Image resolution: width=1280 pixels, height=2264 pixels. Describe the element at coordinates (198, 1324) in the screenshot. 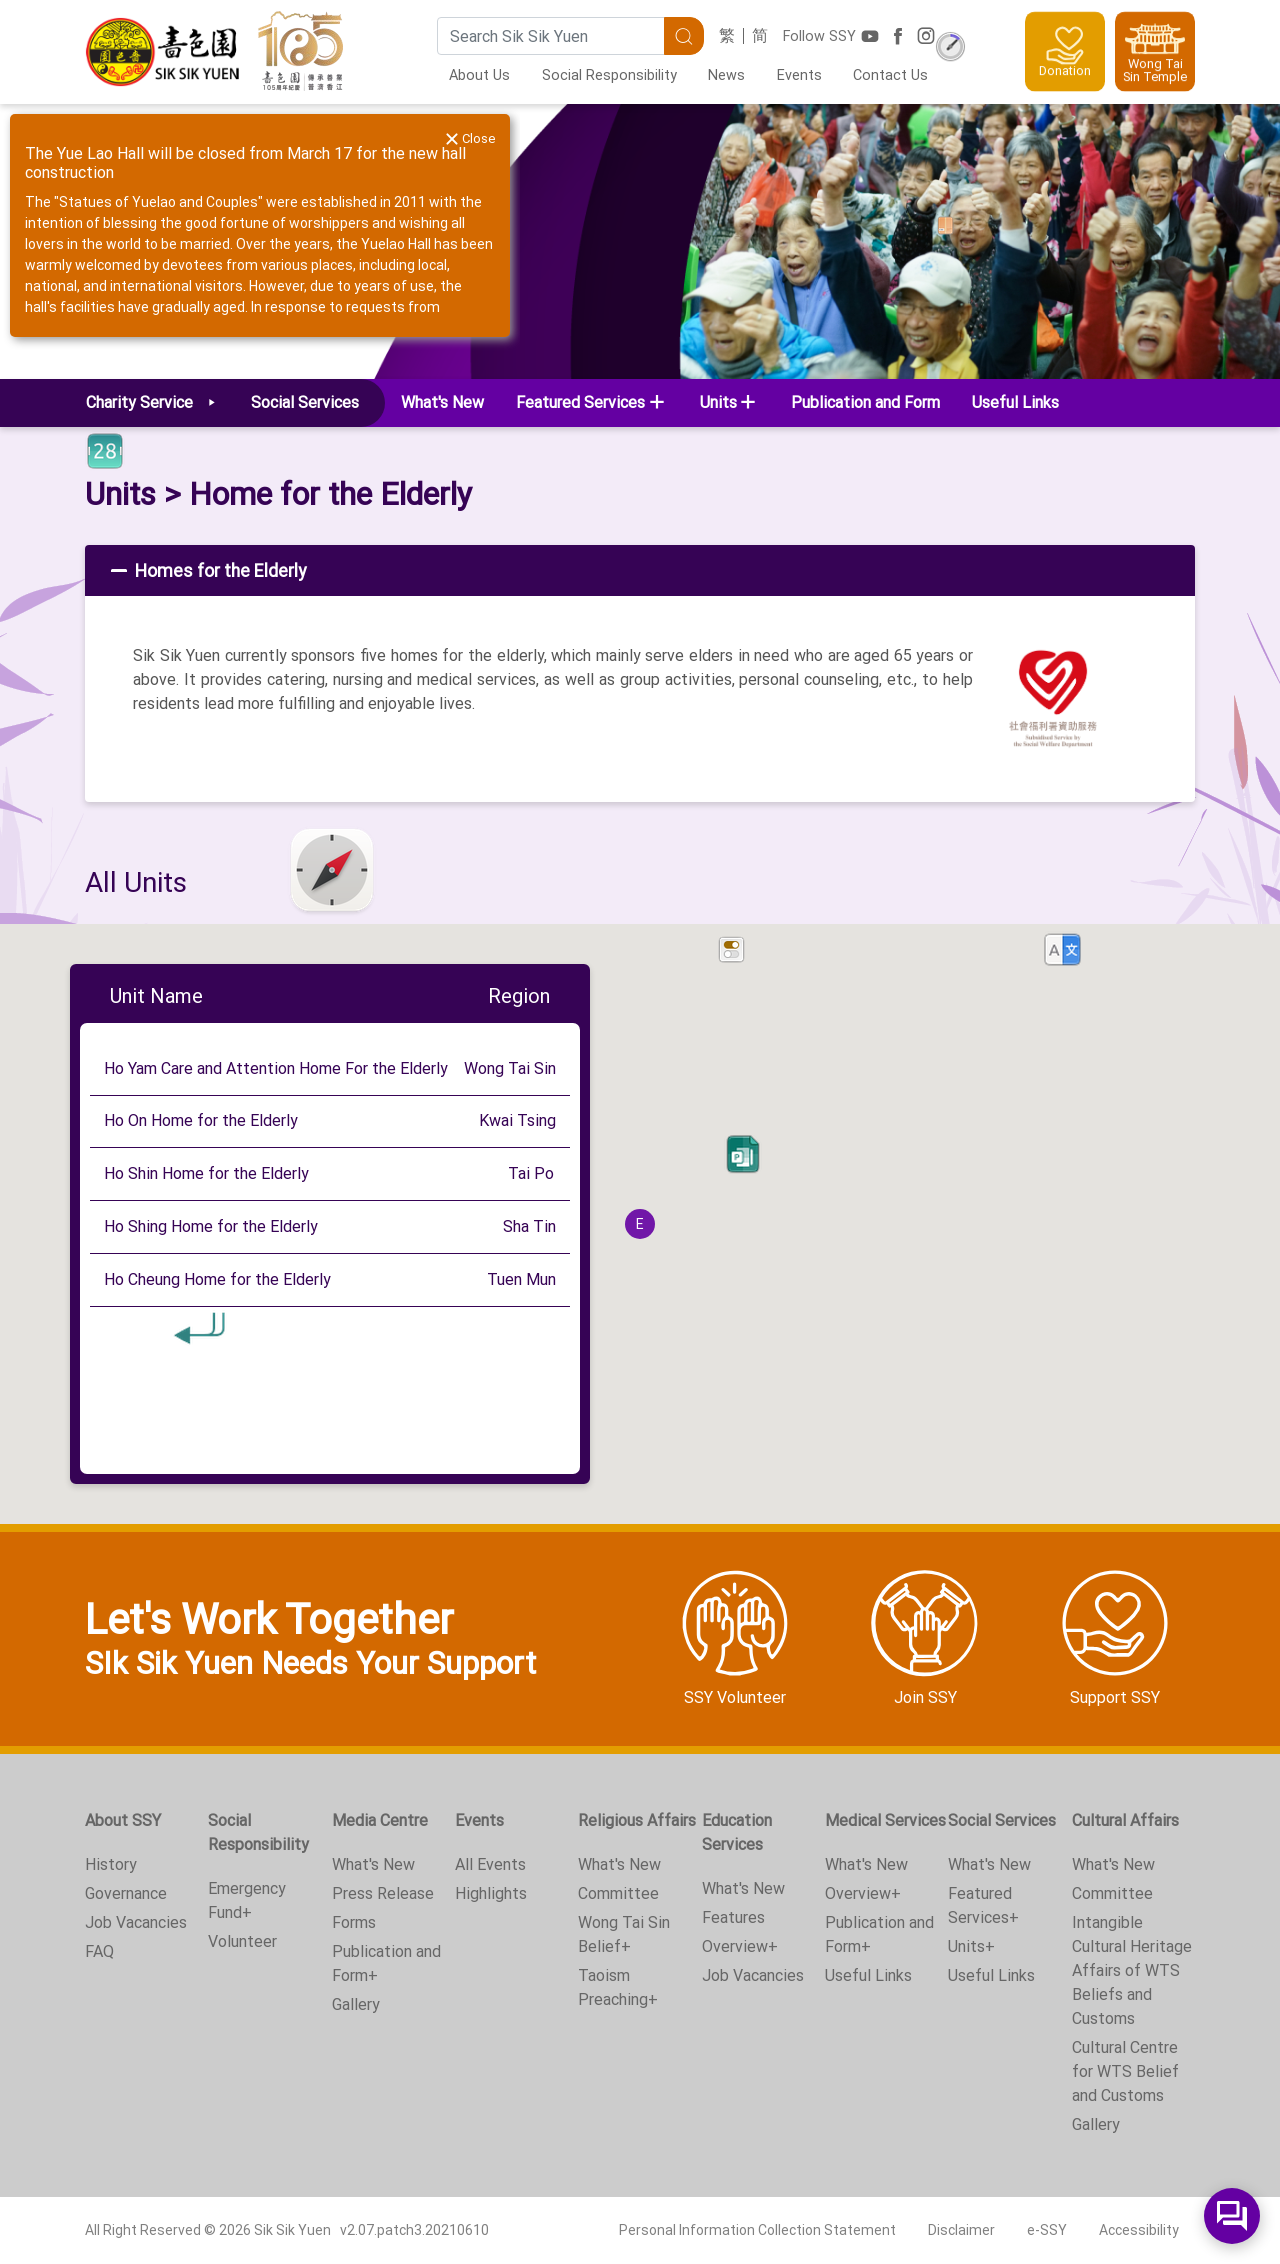

I see `reply to all recipients of an email` at that location.